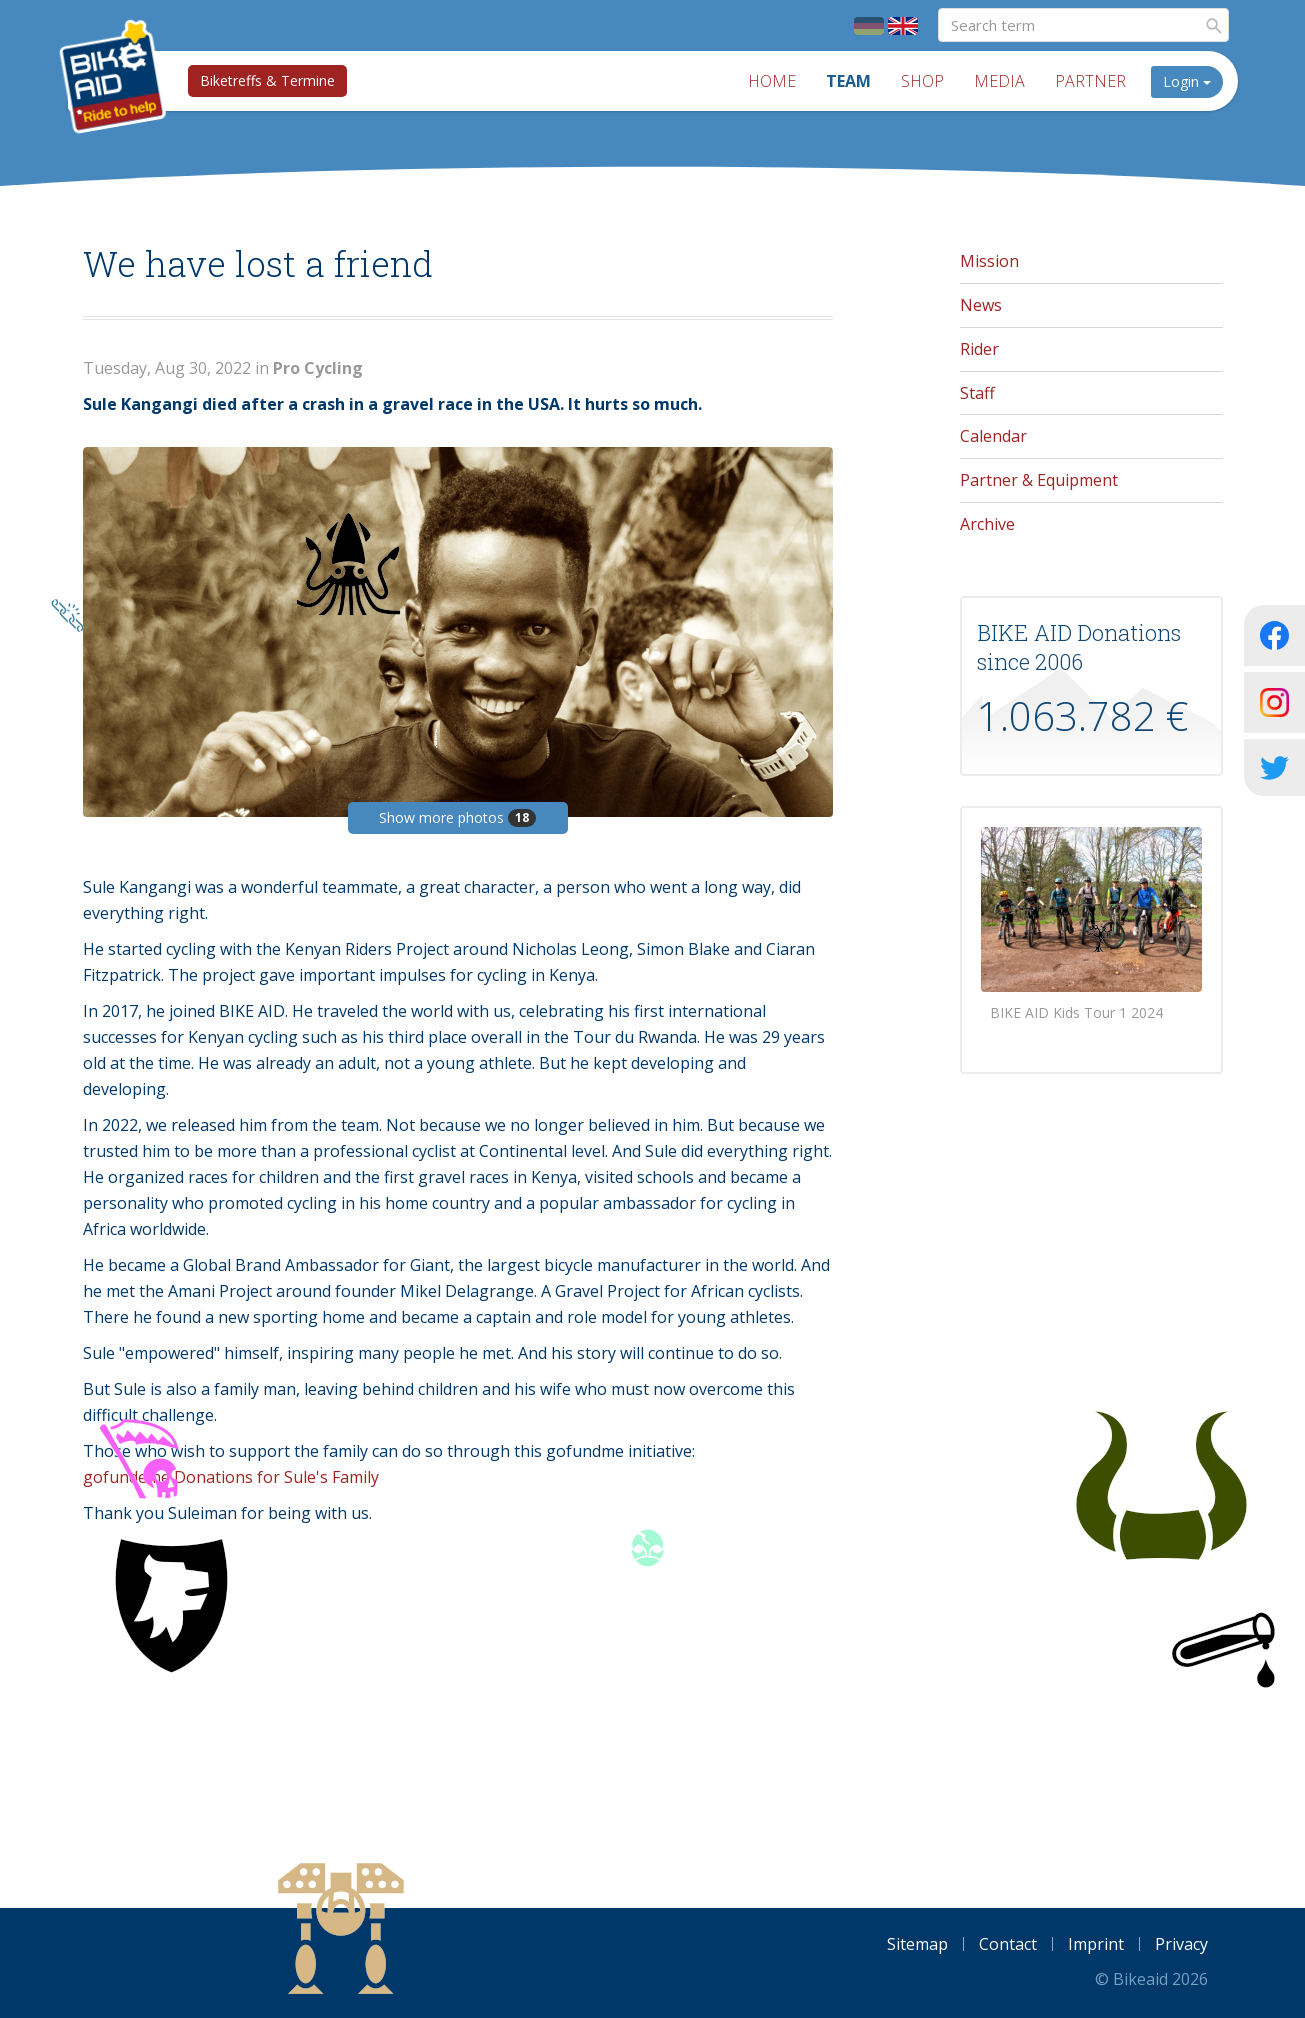 The height and width of the screenshot is (2018, 1305). I want to click on death or game over state indicator, so click(139, 1458).